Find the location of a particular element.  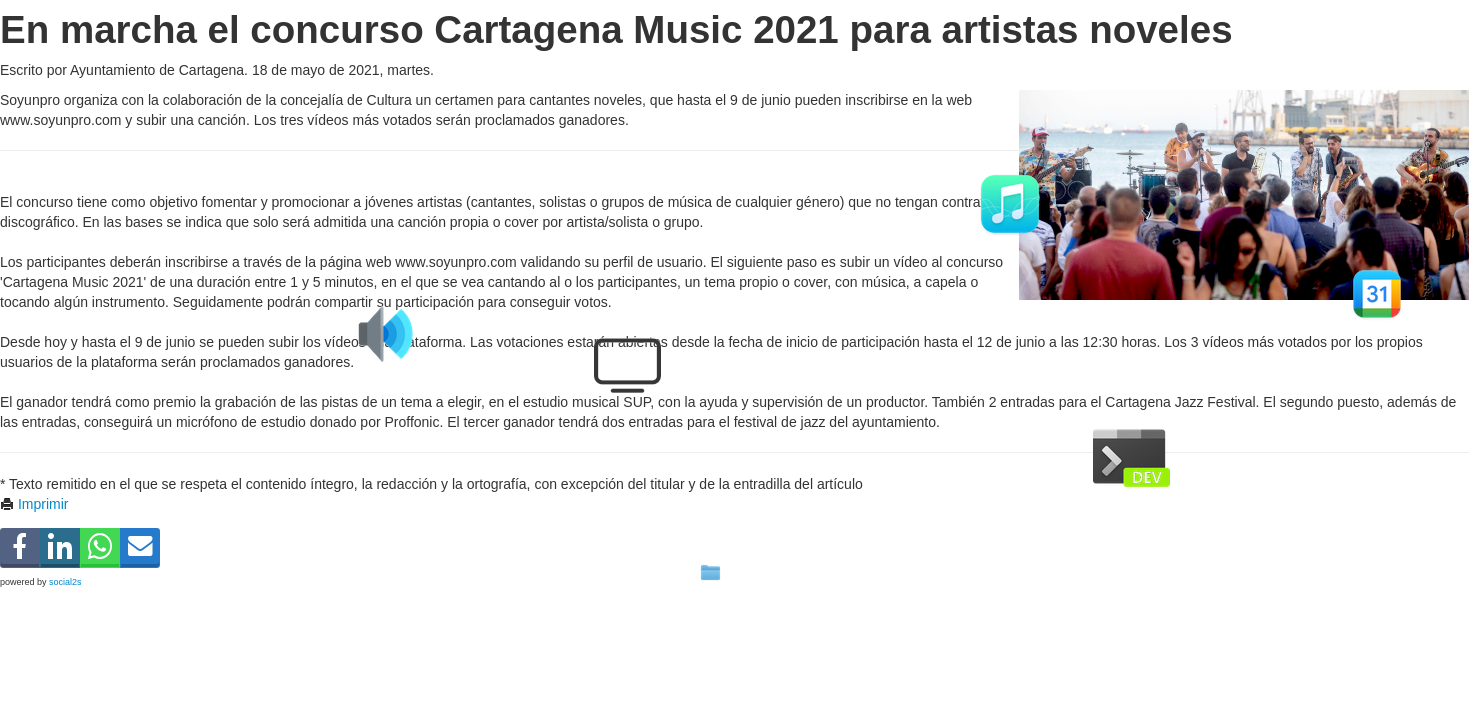

open the developer terminal application is located at coordinates (1131, 456).